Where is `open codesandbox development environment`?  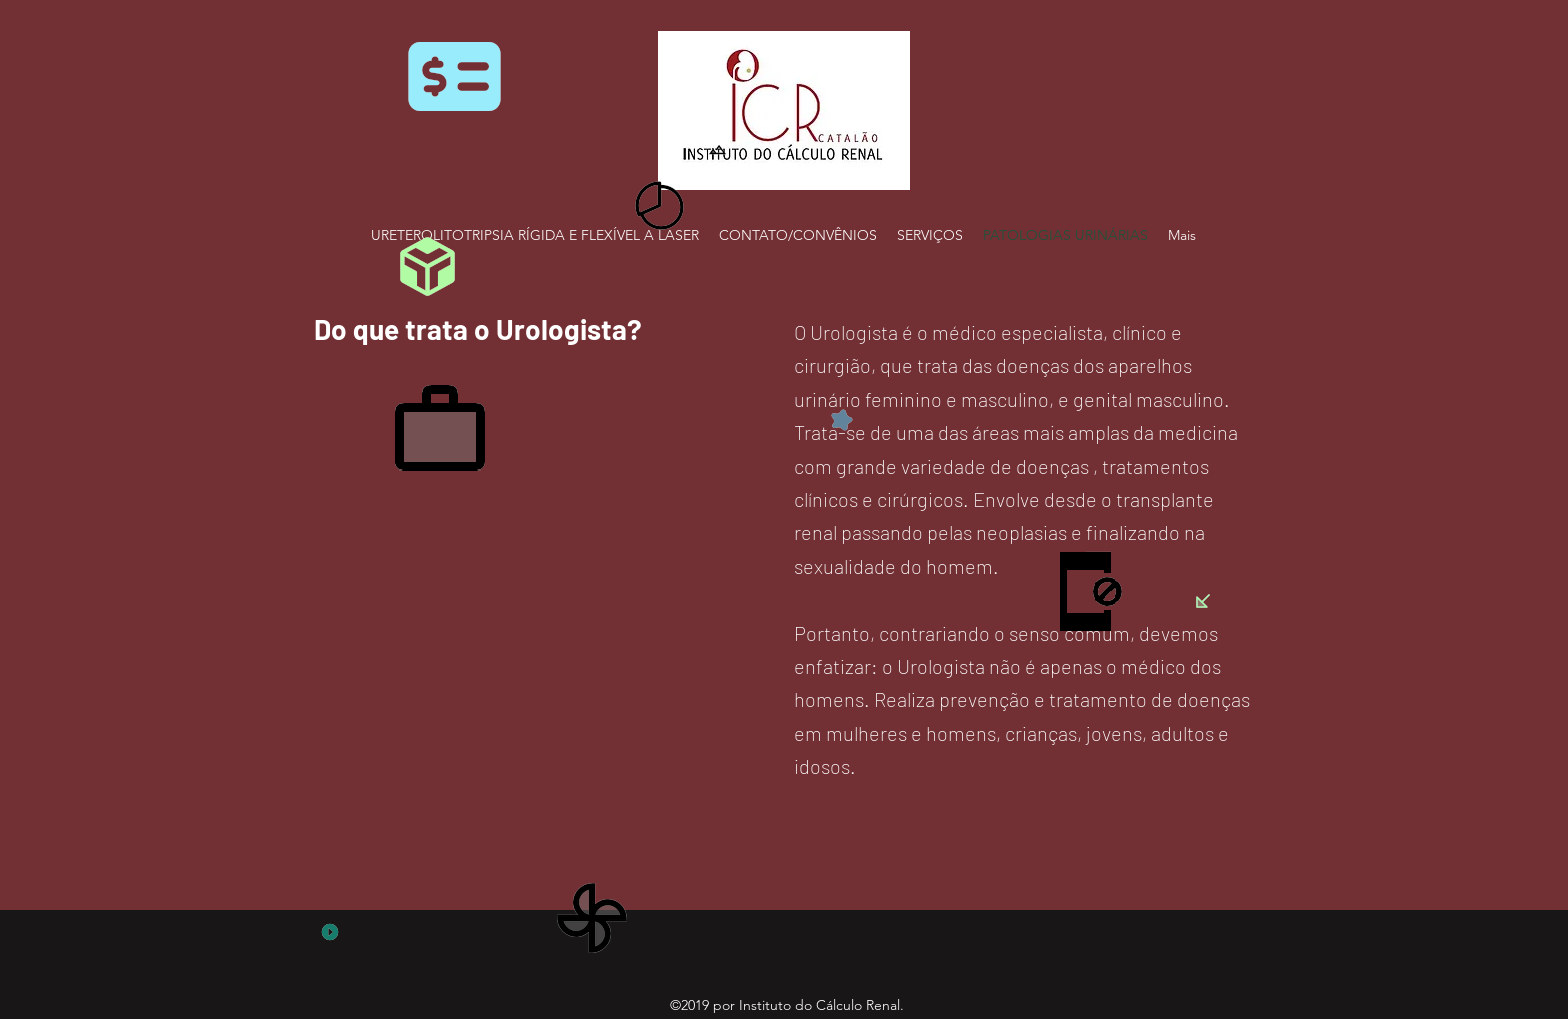
open codesandbox development environment is located at coordinates (427, 266).